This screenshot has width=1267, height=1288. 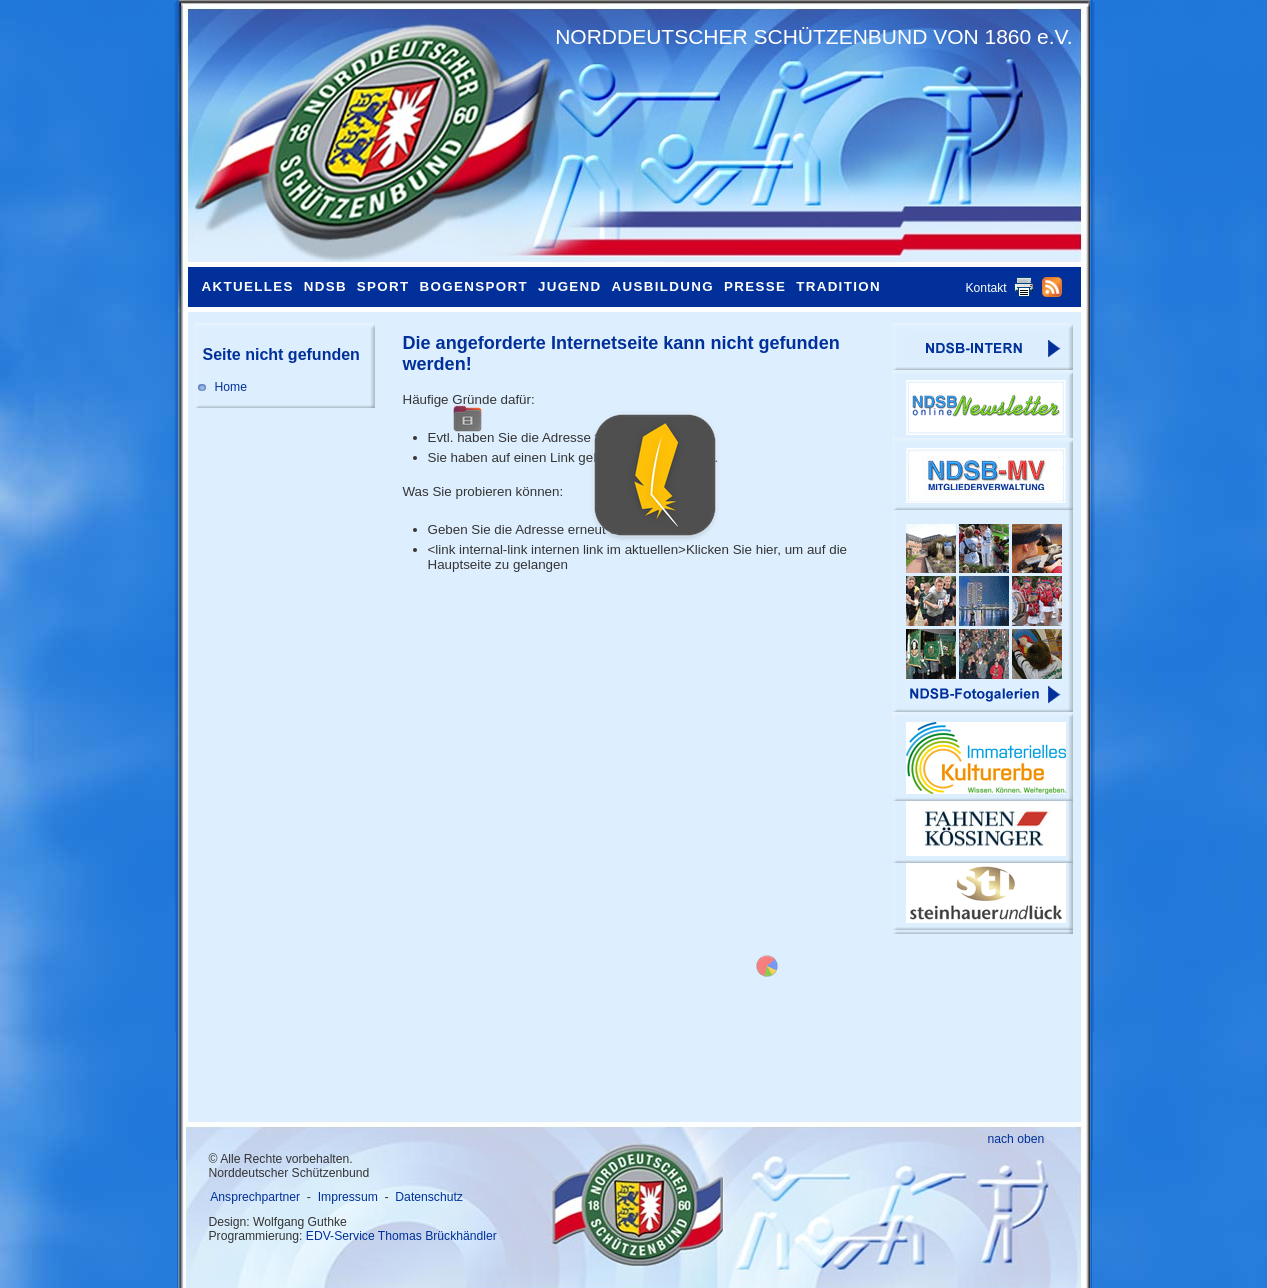 I want to click on open disk usage analyzer, so click(x=767, y=966).